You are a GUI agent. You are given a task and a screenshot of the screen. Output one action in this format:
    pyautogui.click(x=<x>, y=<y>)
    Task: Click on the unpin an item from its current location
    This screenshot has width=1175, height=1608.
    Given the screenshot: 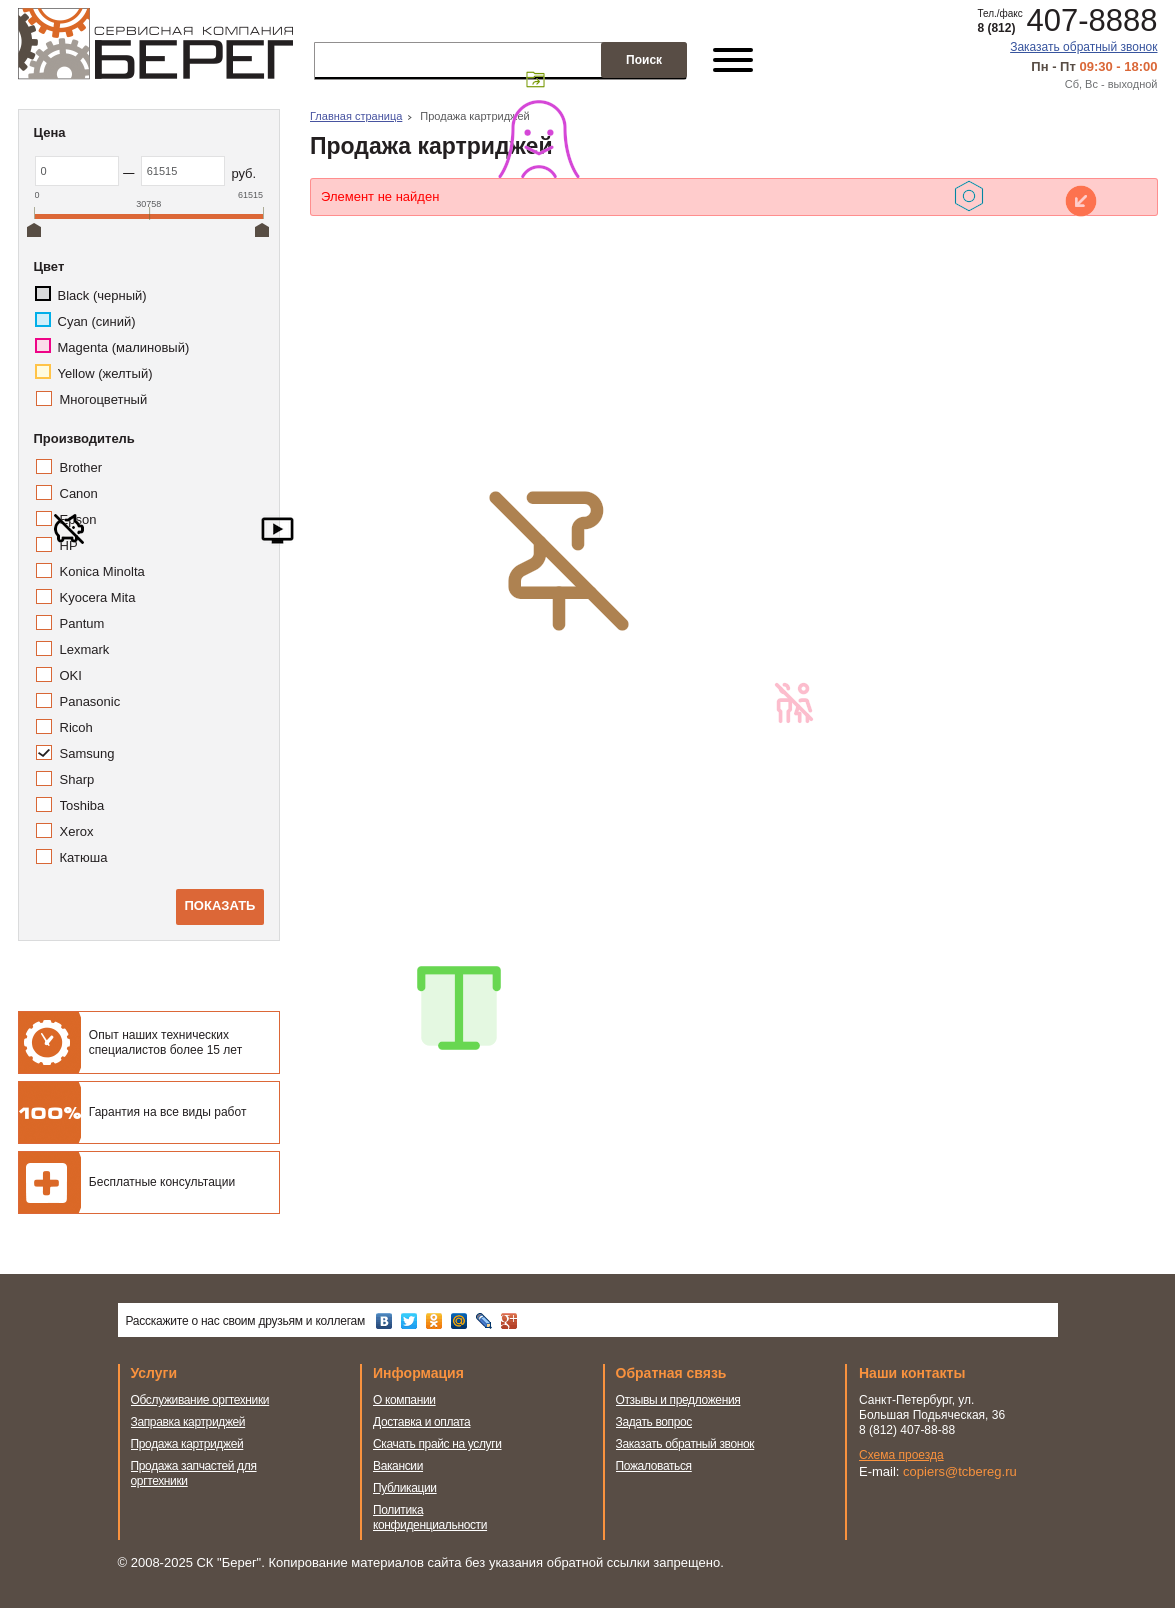 What is the action you would take?
    pyautogui.click(x=559, y=561)
    